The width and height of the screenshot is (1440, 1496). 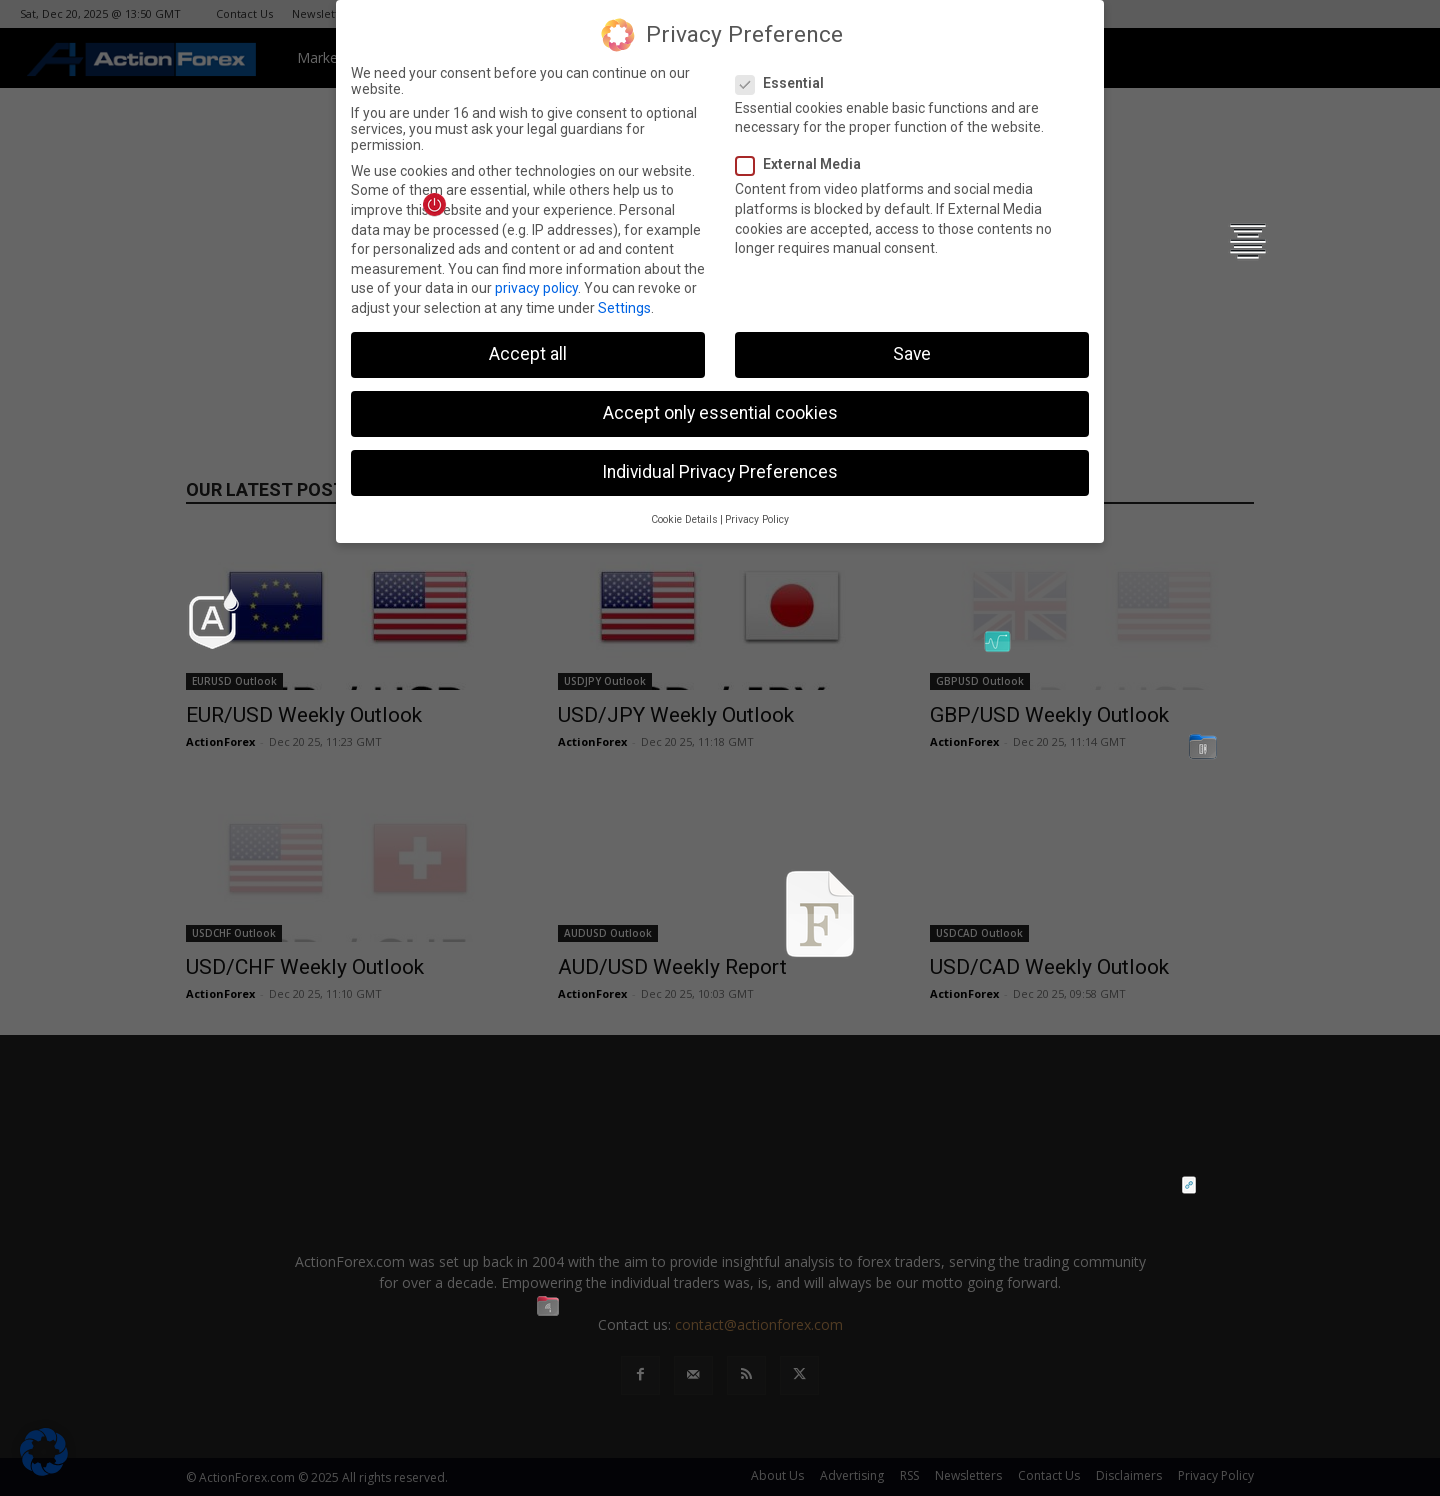 I want to click on center align text, so click(x=1248, y=241).